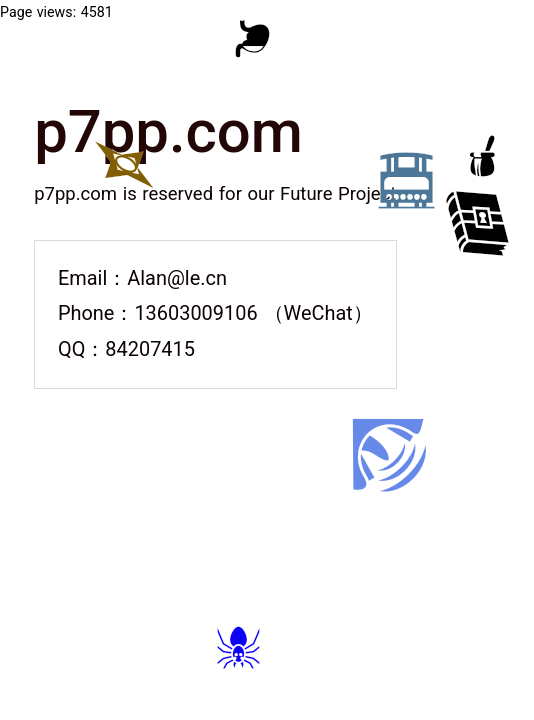 The width and height of the screenshot is (534, 720). I want to click on view digestive health information, so click(252, 38).